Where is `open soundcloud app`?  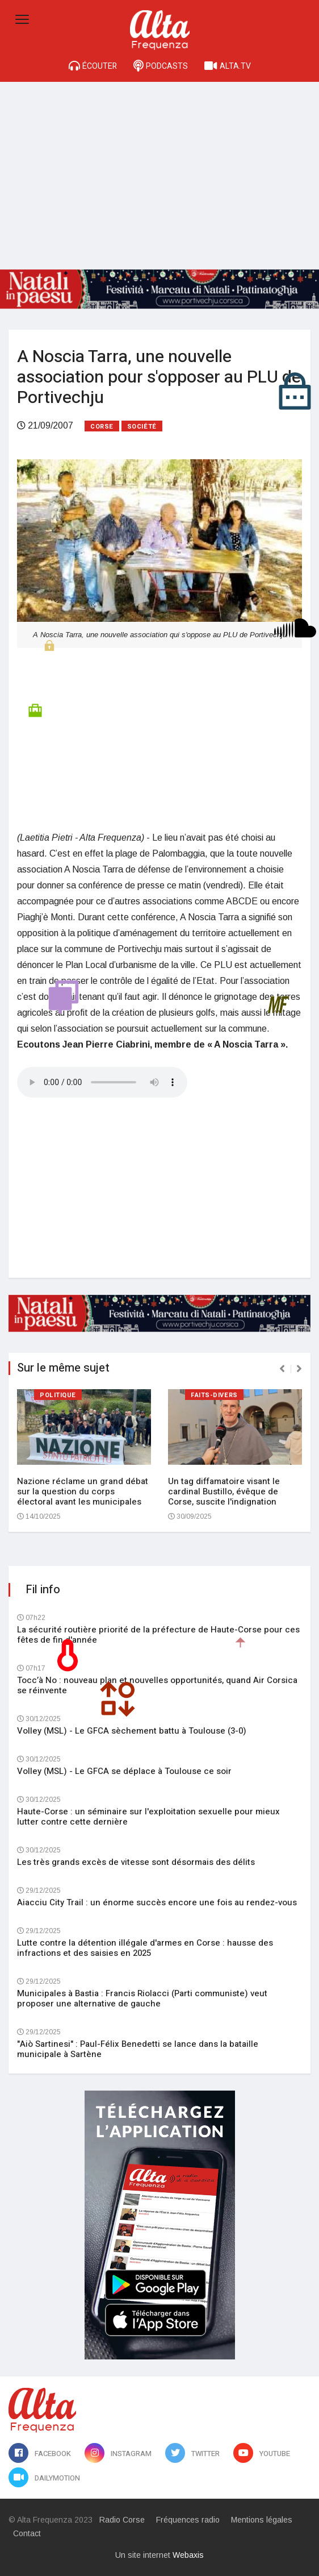
open soundcloud app is located at coordinates (295, 627).